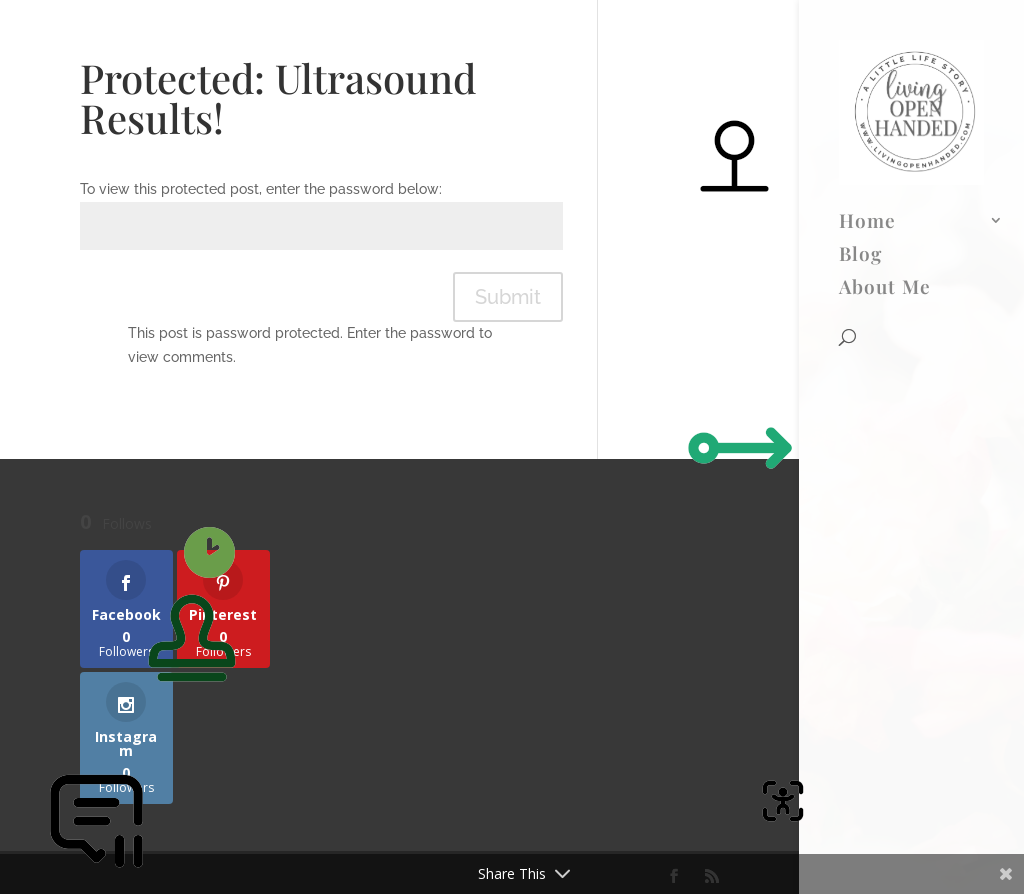 The width and height of the screenshot is (1024, 894). I want to click on apply a stamp or approval mark, so click(192, 638).